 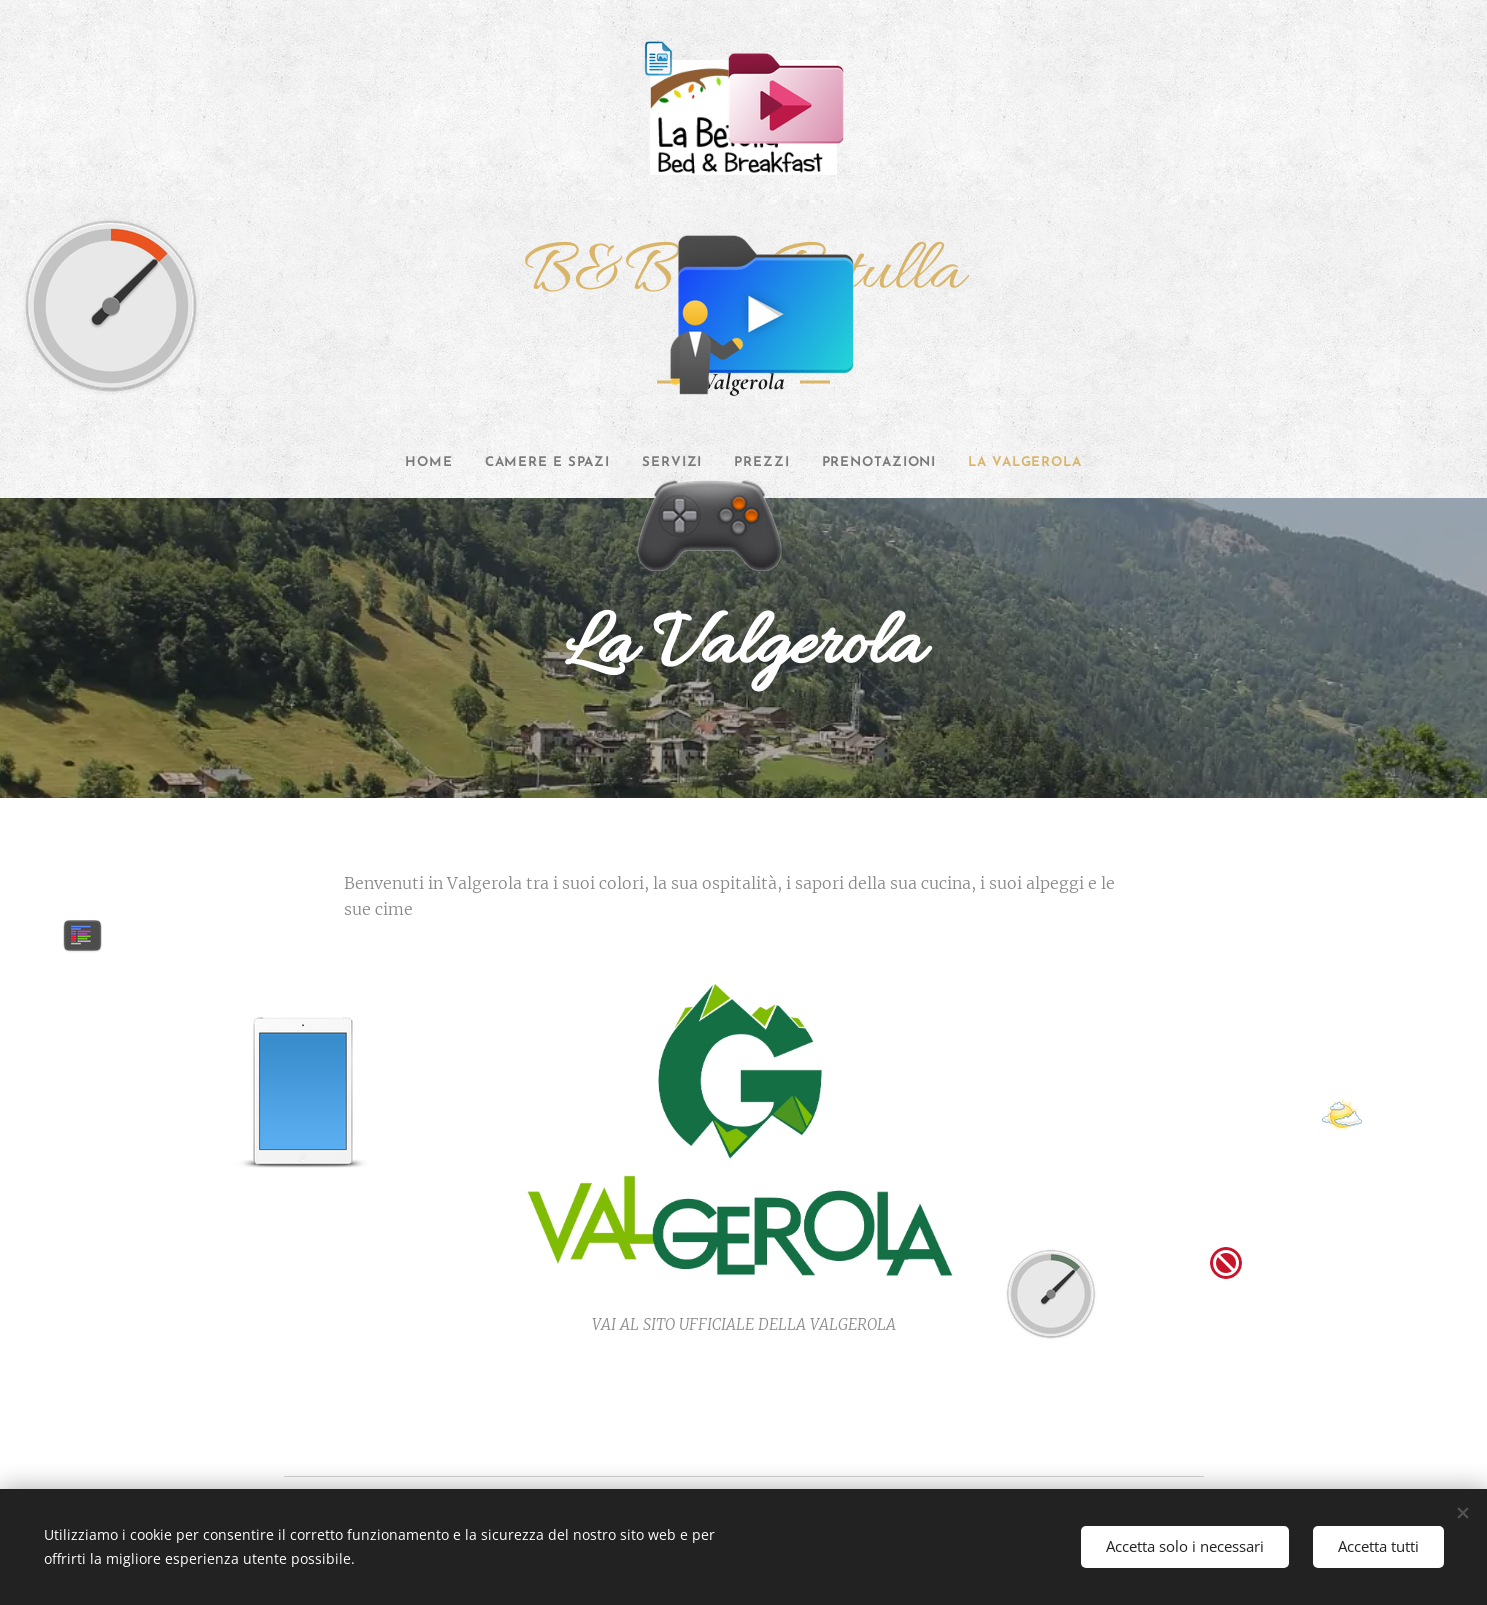 I want to click on open sysprof system profiler application, so click(x=1051, y=1294).